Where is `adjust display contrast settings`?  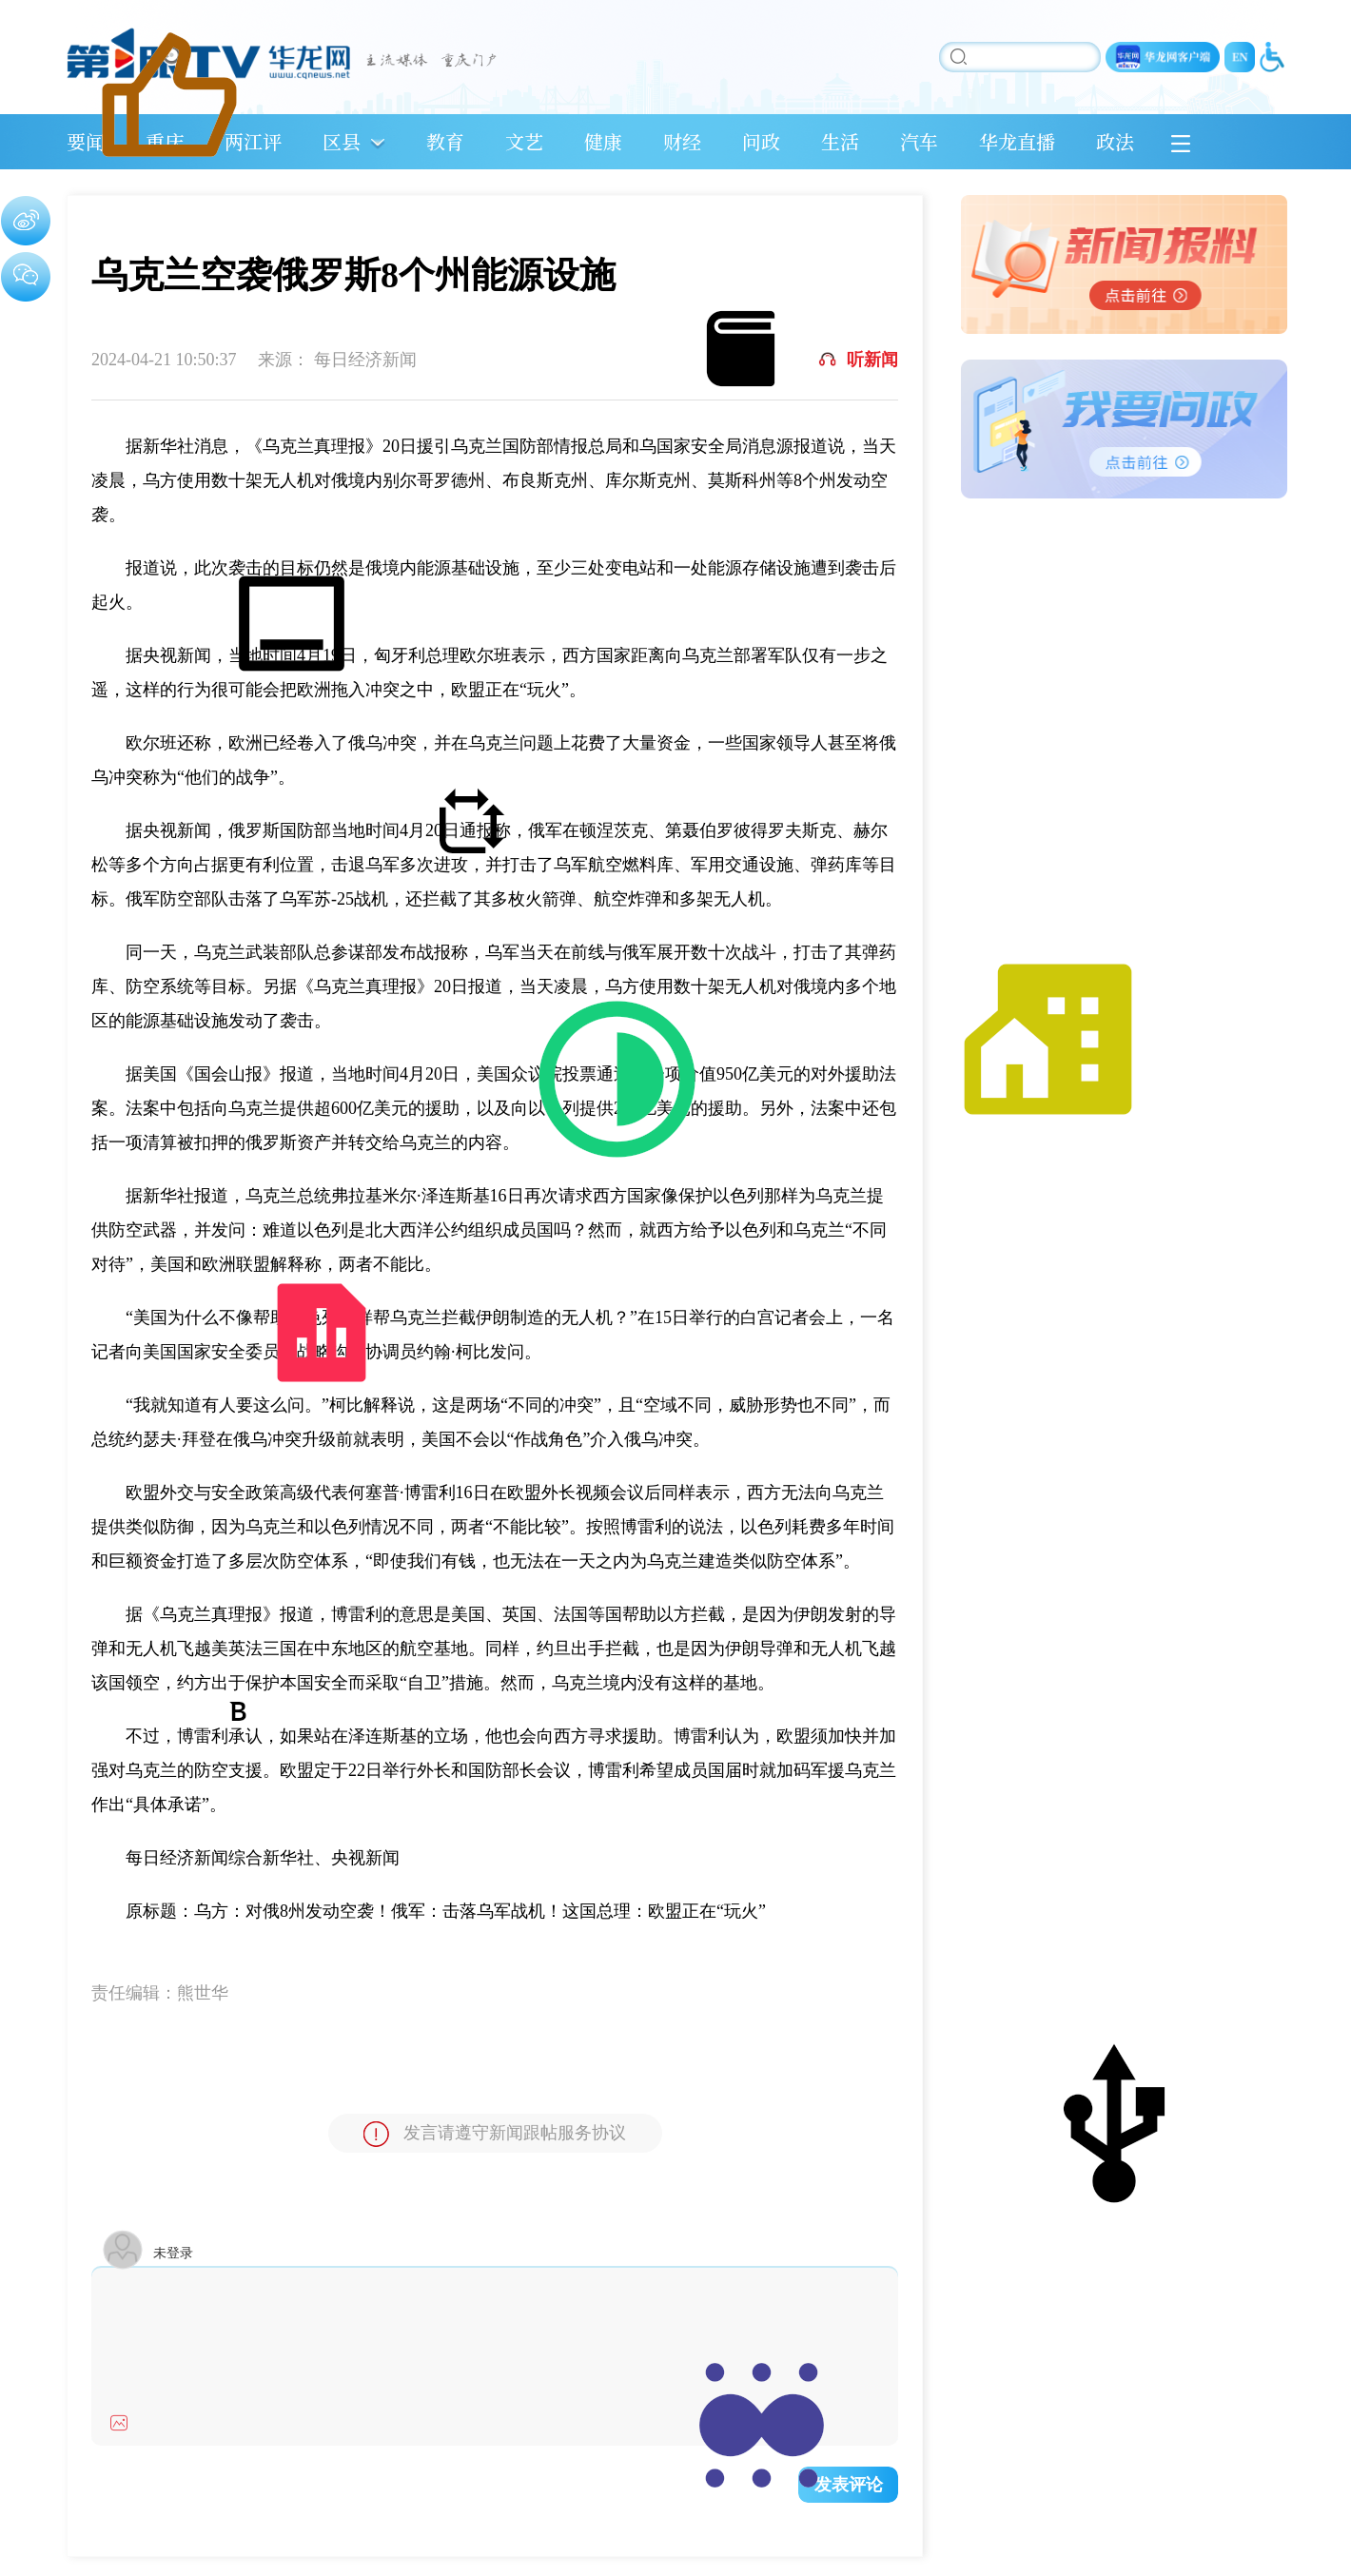 adjust display contrast settings is located at coordinates (617, 1079).